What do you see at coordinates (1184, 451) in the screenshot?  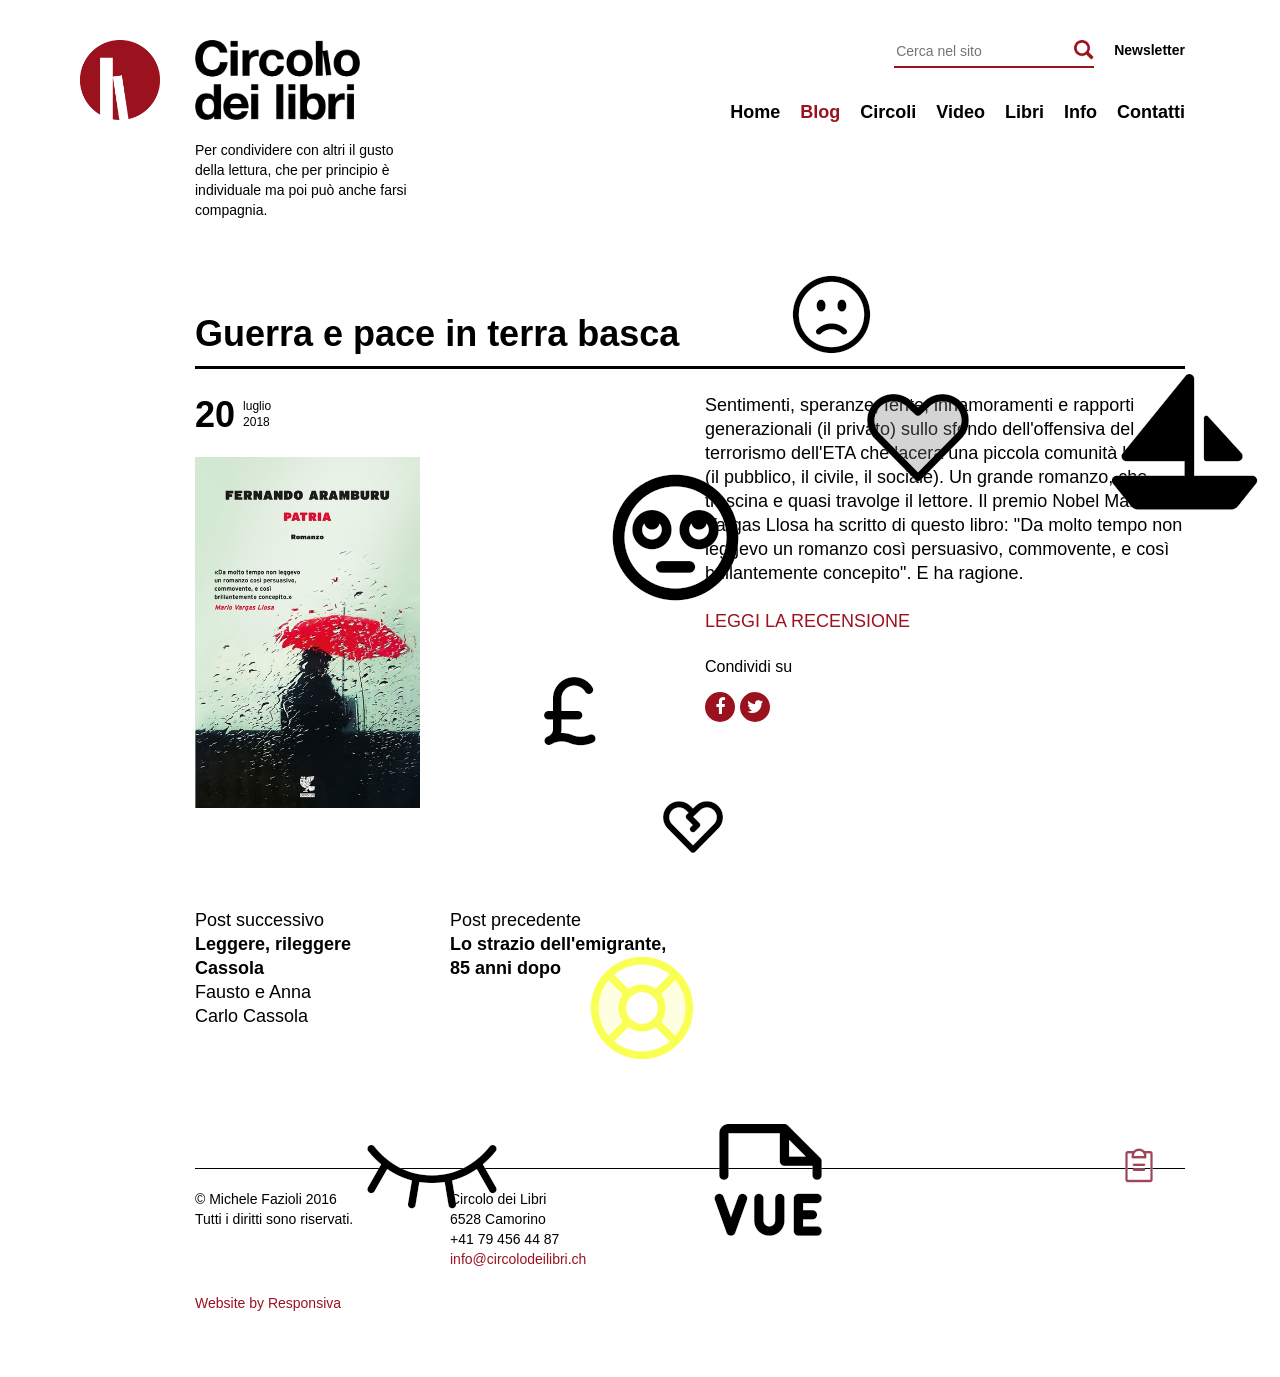 I see `access sailing or boating features` at bounding box center [1184, 451].